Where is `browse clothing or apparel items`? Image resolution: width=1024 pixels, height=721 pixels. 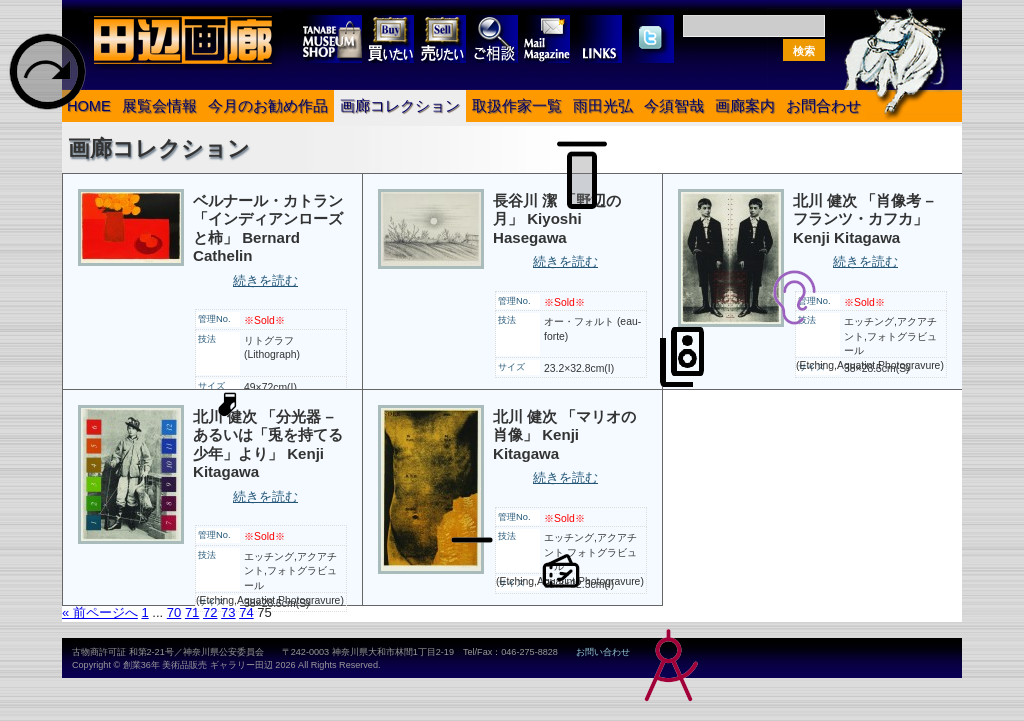
browse clothing or apparel items is located at coordinates (228, 404).